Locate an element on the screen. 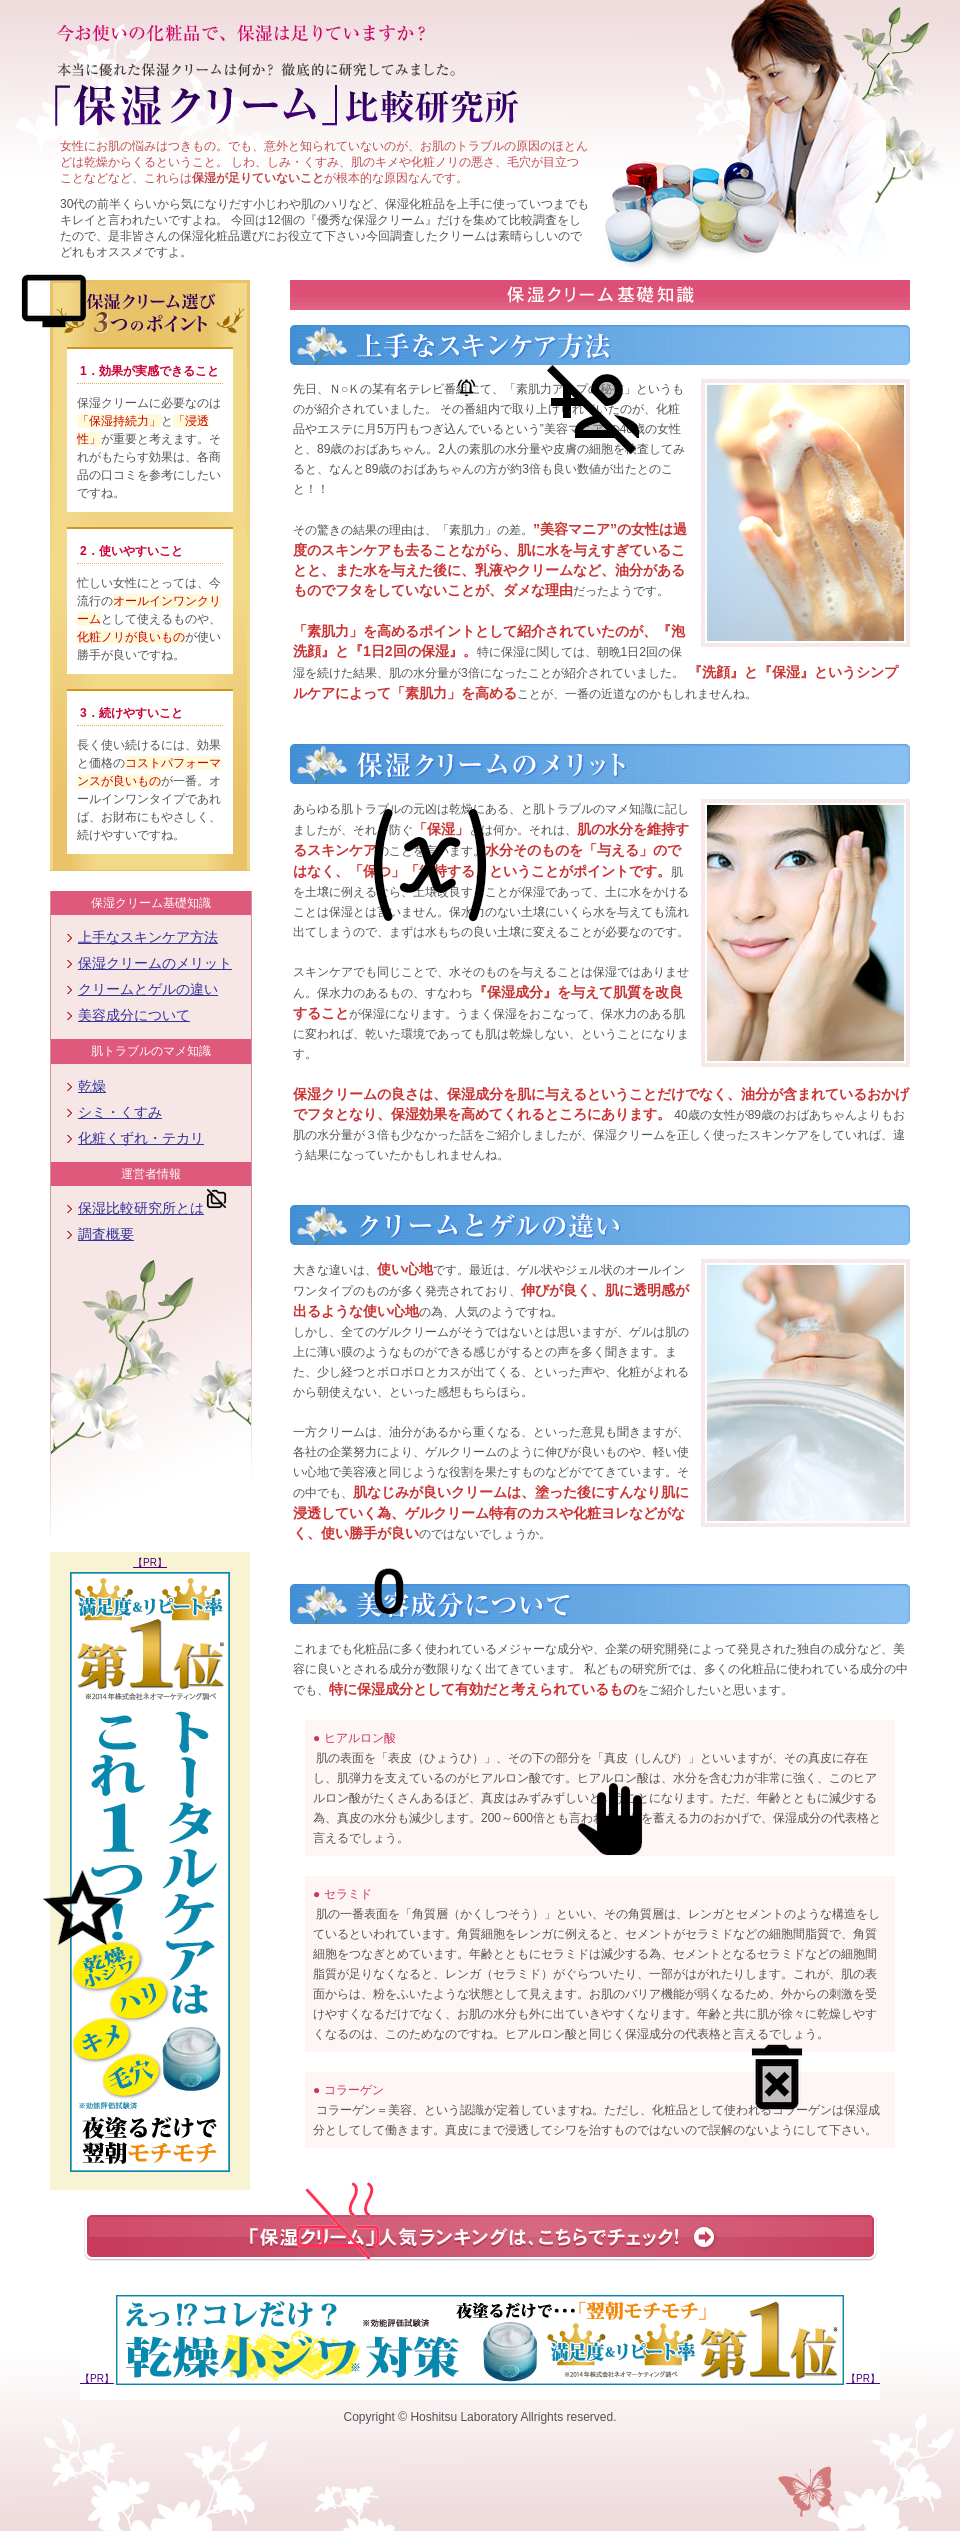  indicates new or active notifications is located at coordinates (466, 387).